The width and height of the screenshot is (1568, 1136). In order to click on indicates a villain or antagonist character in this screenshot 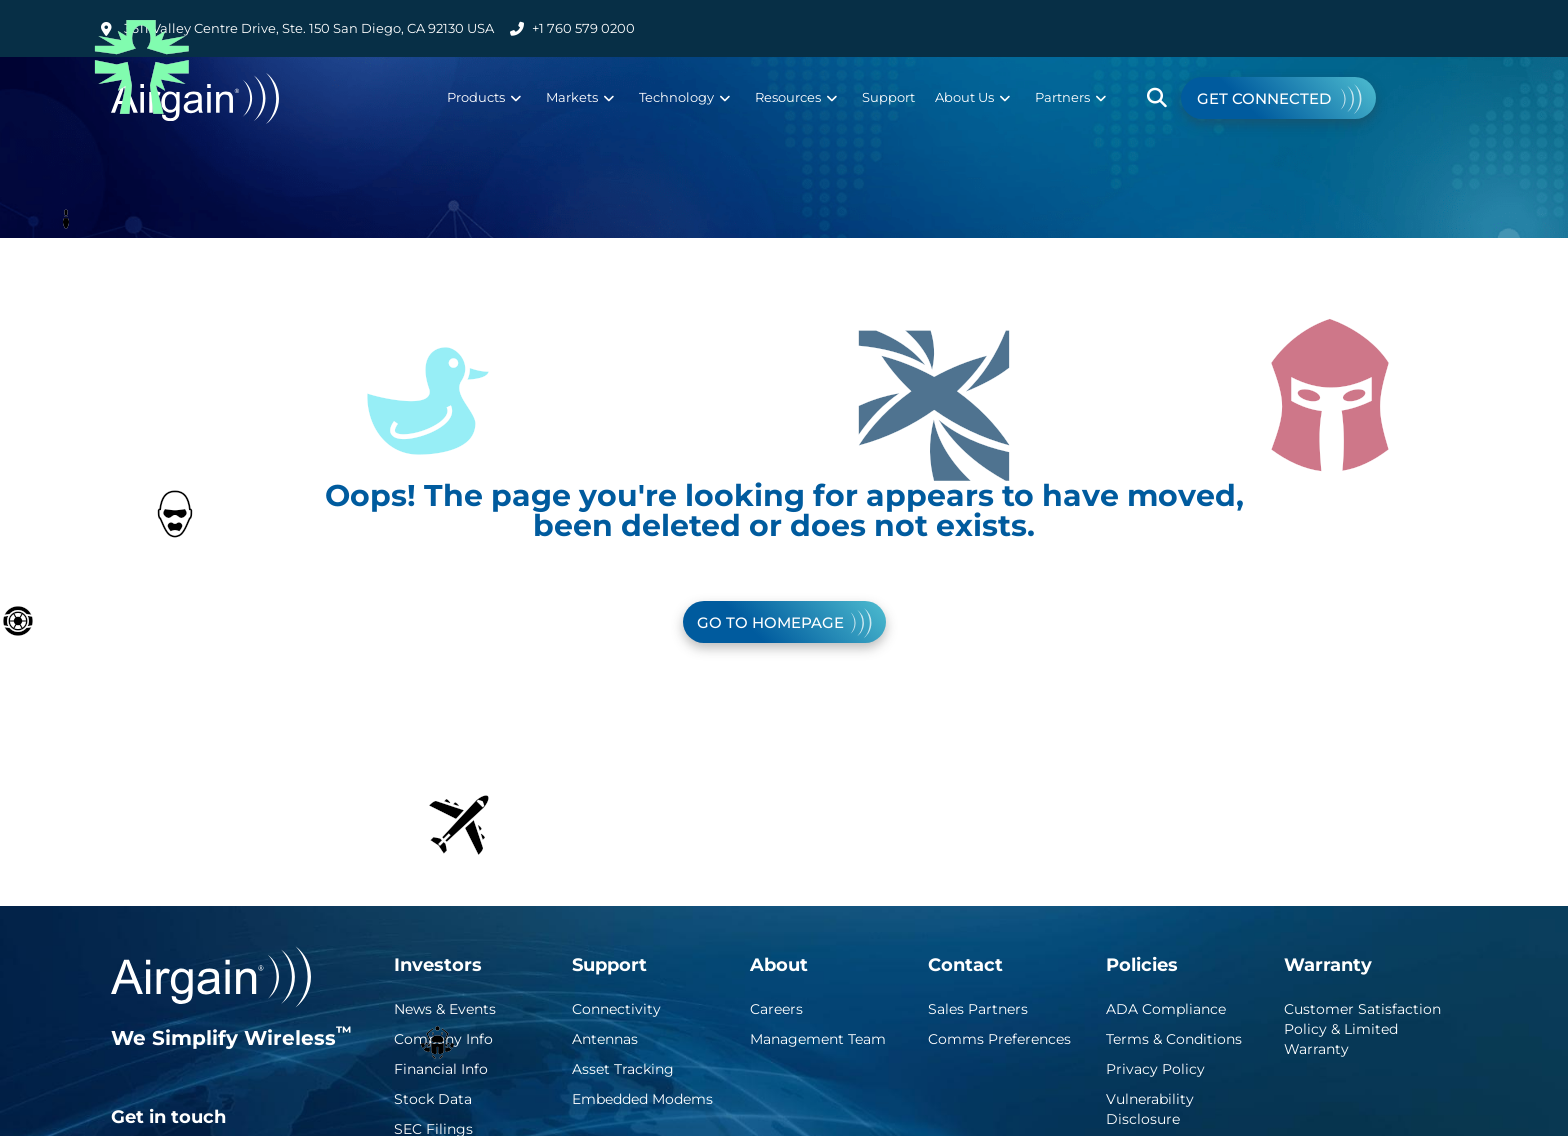, I will do `click(175, 514)`.